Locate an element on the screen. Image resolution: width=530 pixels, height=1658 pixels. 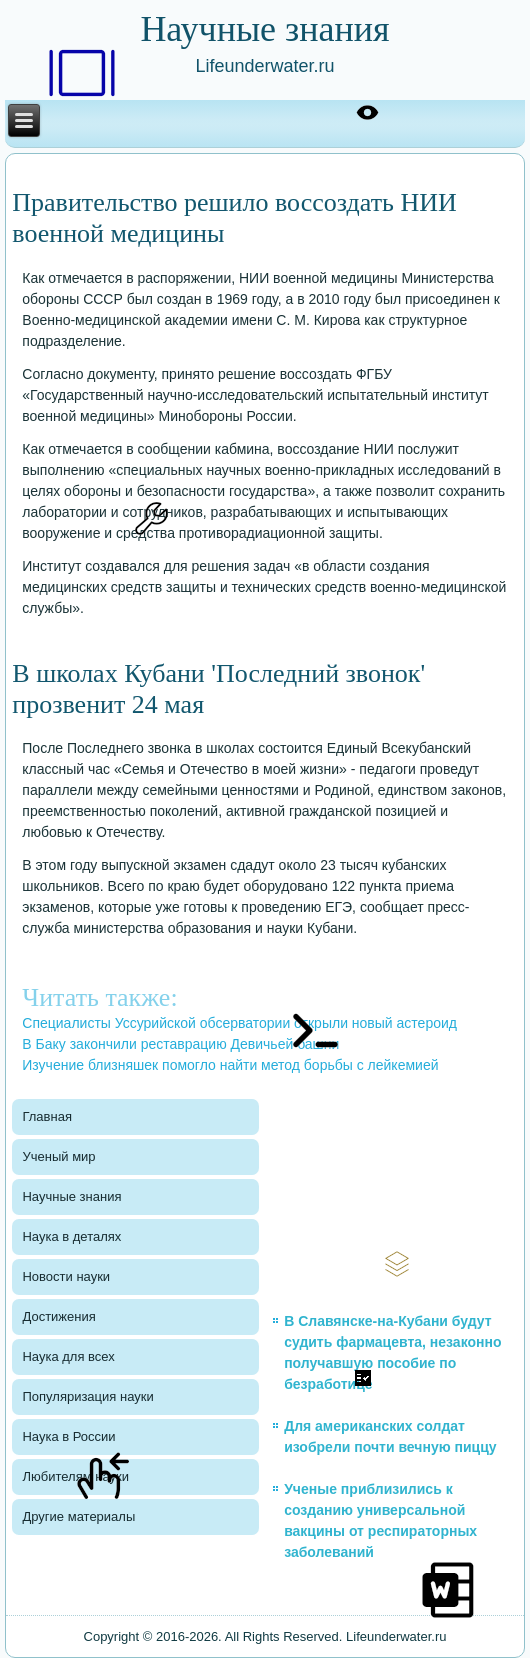
swipe left to navigate or dismiss is located at coordinates (100, 1477).